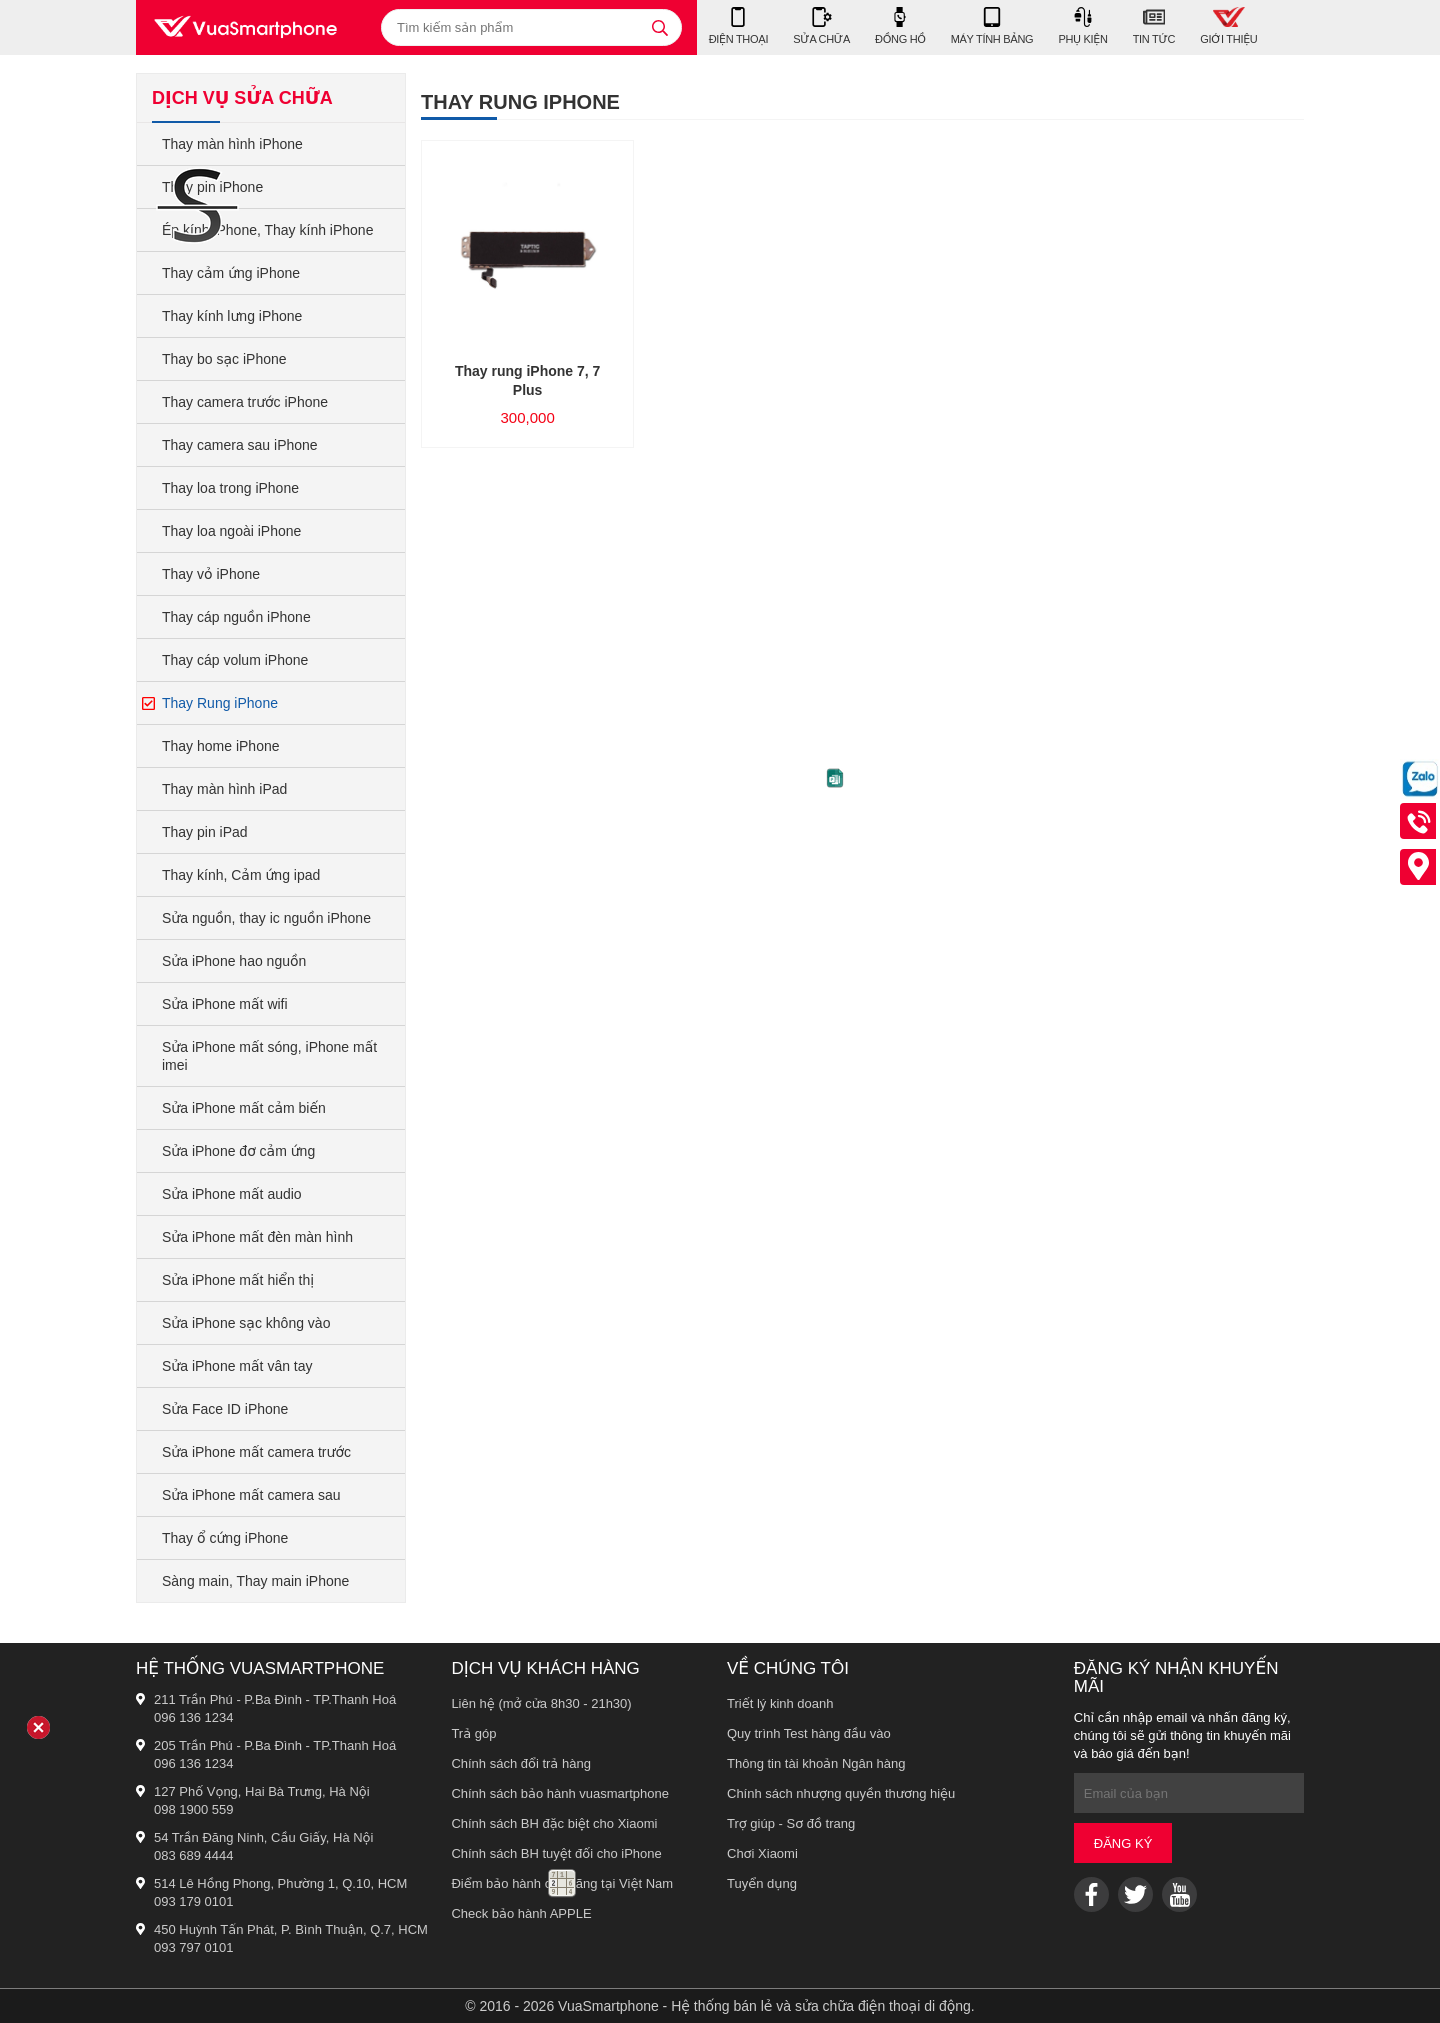 This screenshot has height=2023, width=1440. What do you see at coordinates (835, 778) in the screenshot?
I see `a microsoft publisher document file` at bounding box center [835, 778].